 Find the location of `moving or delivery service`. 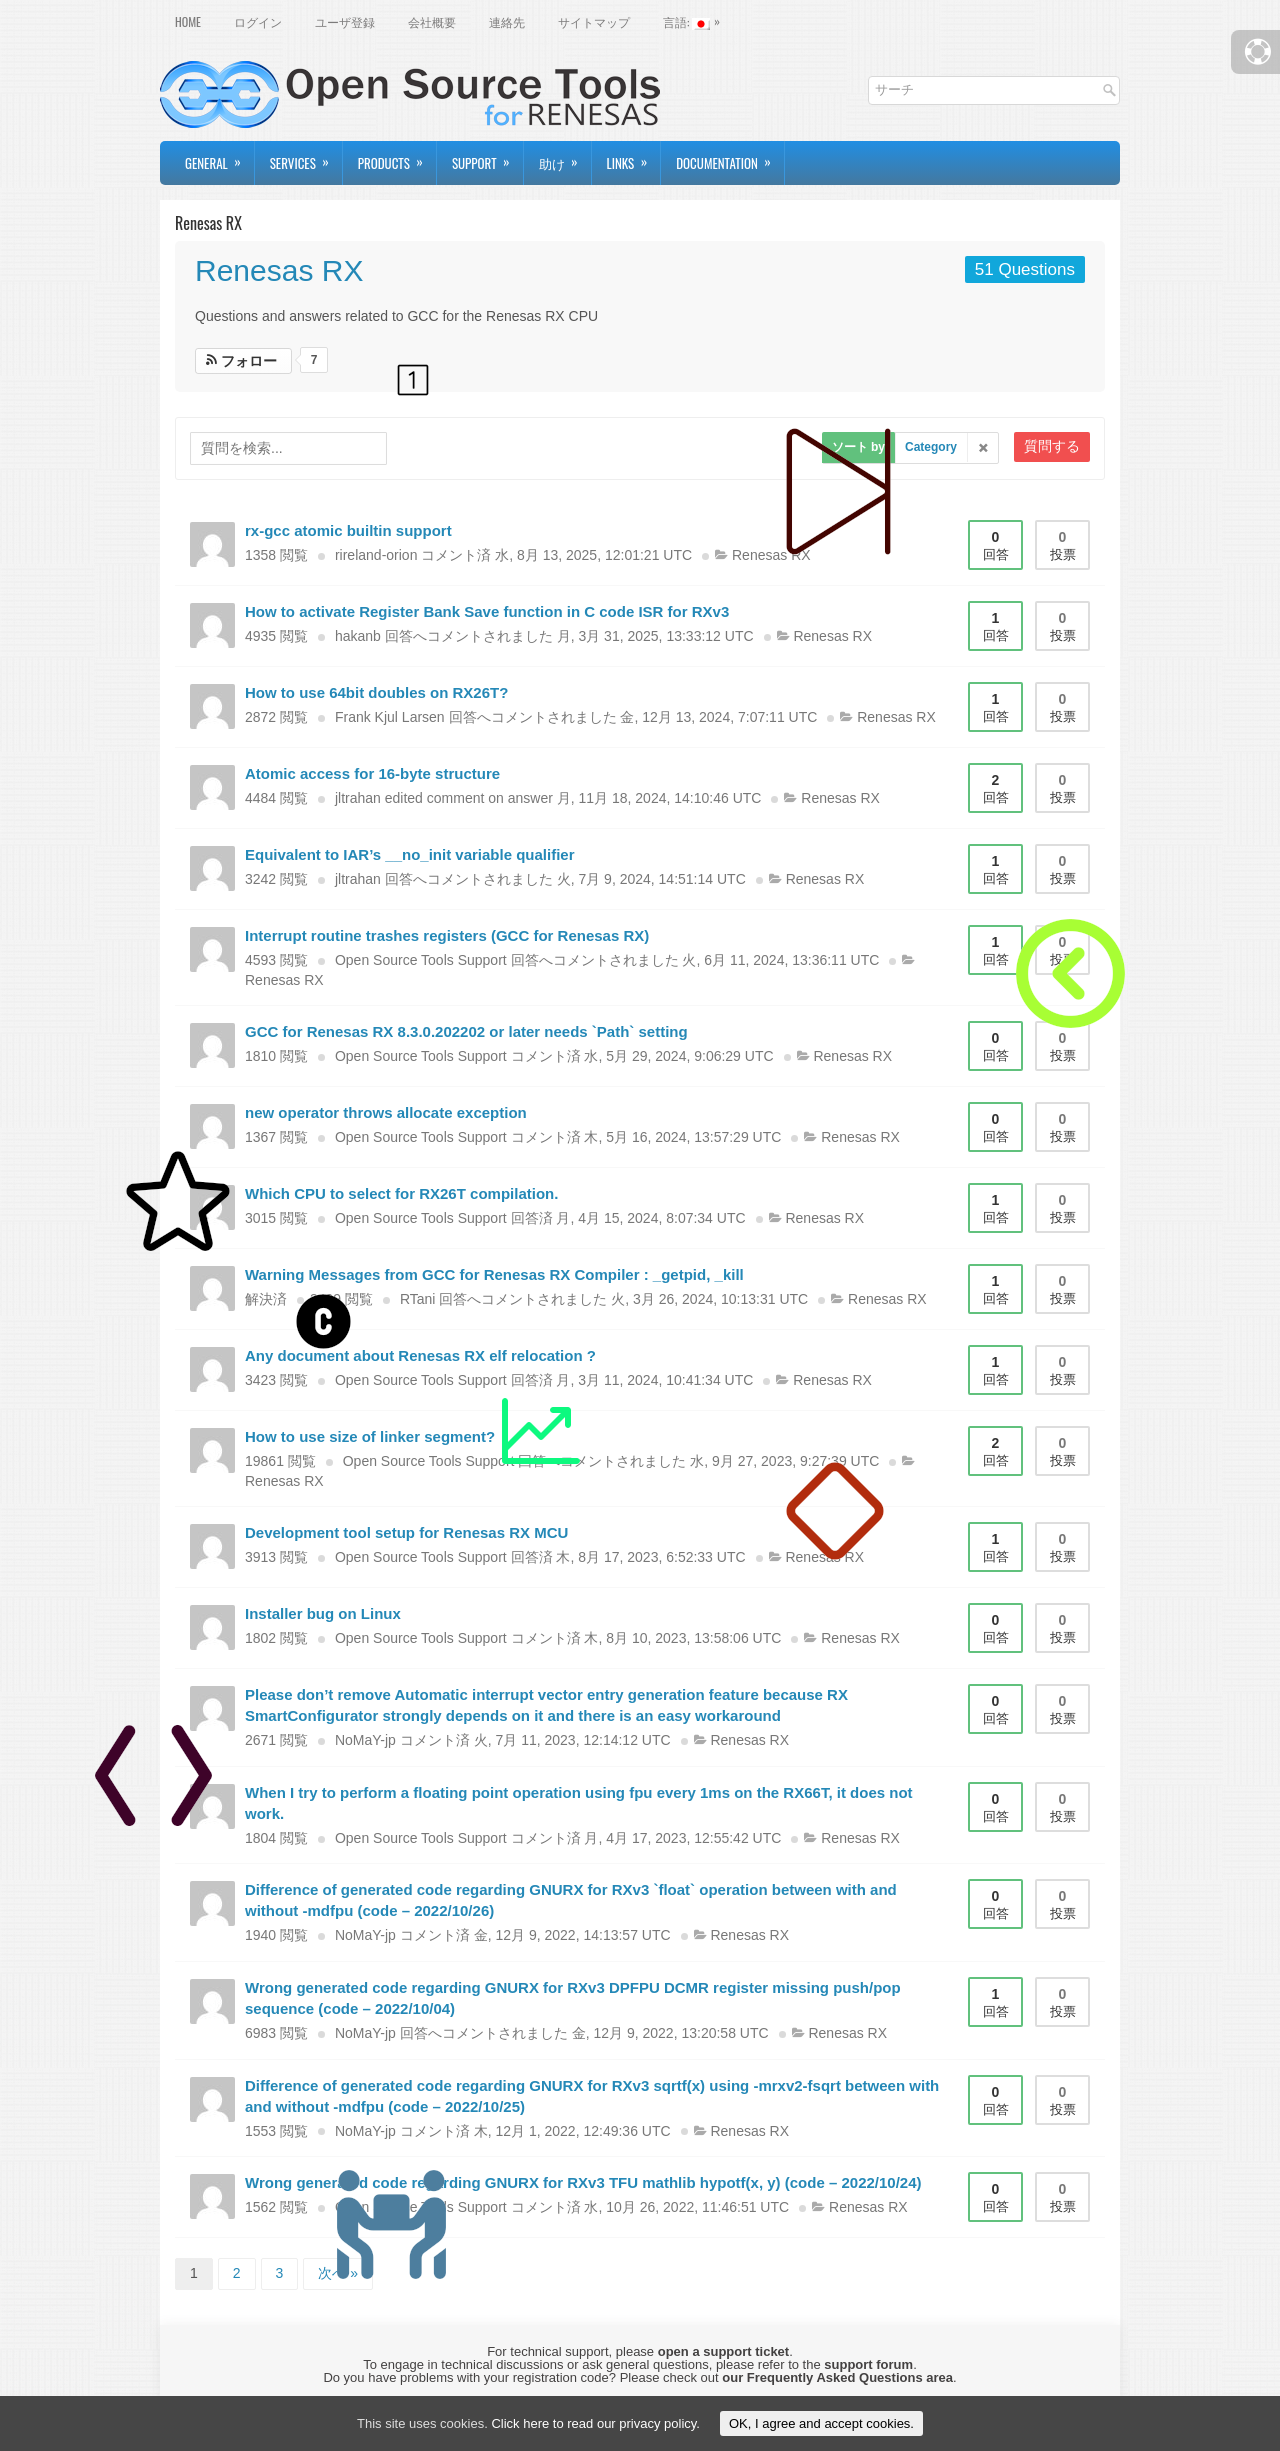

moving or delivery service is located at coordinates (391, 2224).